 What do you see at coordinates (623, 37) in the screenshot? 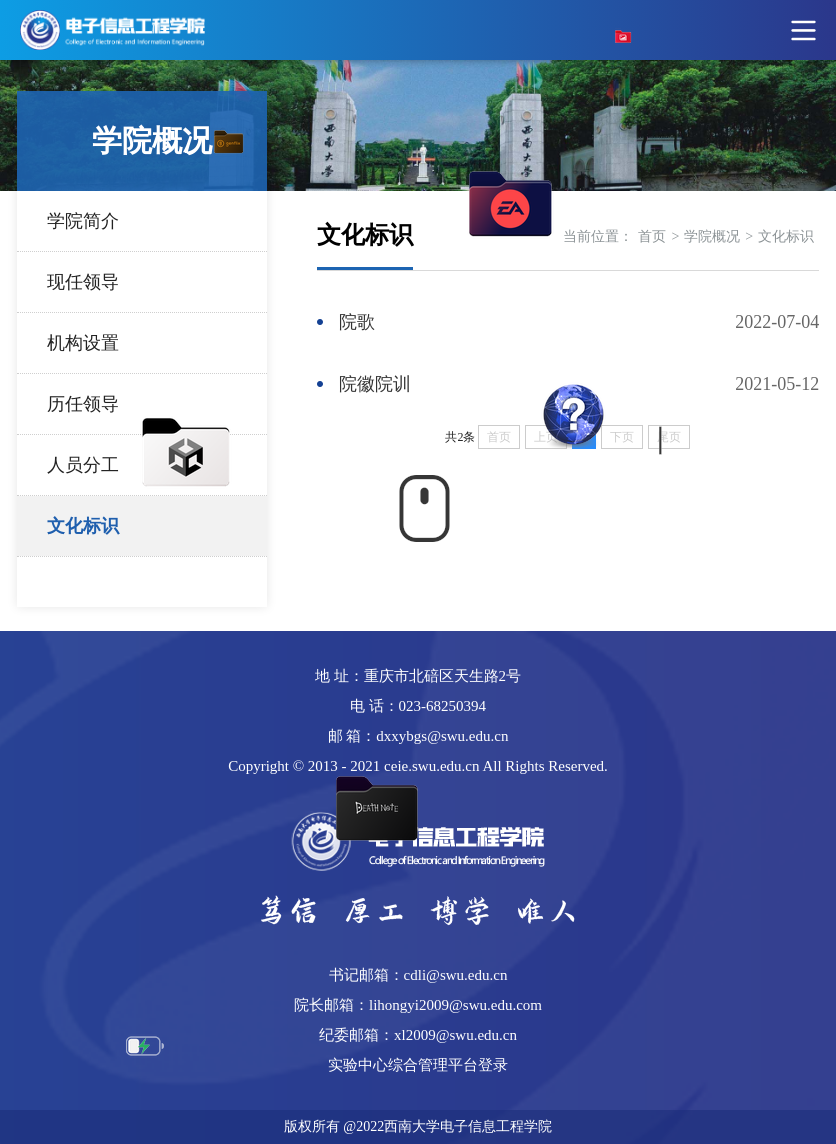
I see `open 4K Slideshow Maker project folder` at bounding box center [623, 37].